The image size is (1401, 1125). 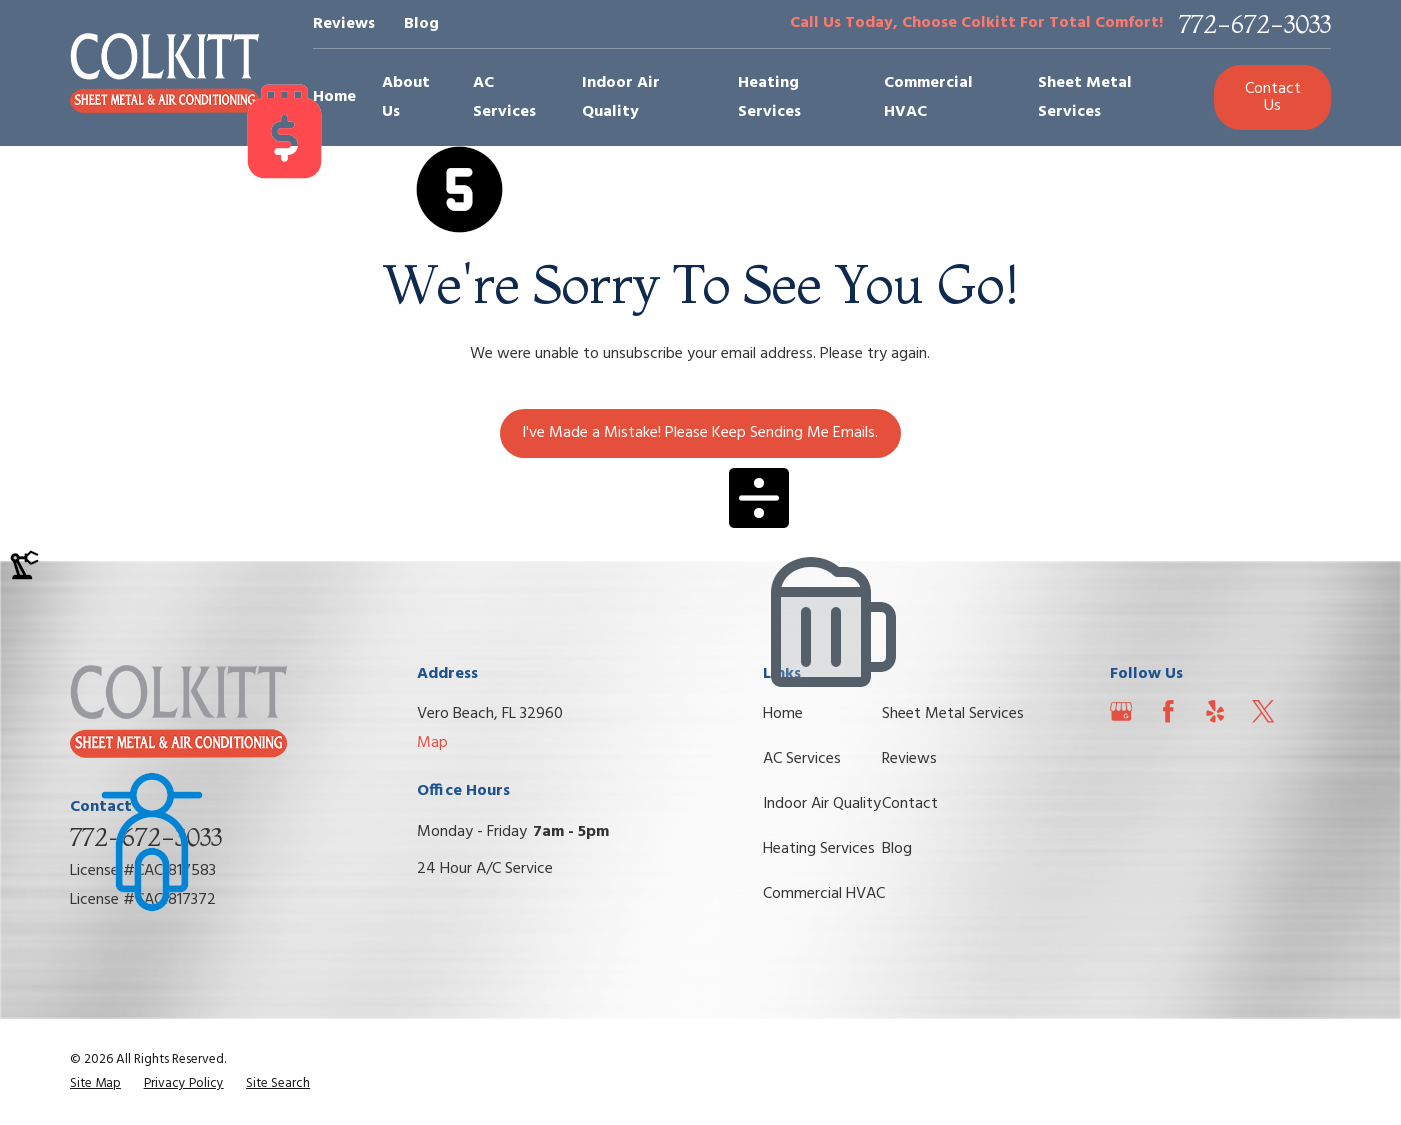 What do you see at coordinates (759, 498) in the screenshot?
I see `perform division calculation` at bounding box center [759, 498].